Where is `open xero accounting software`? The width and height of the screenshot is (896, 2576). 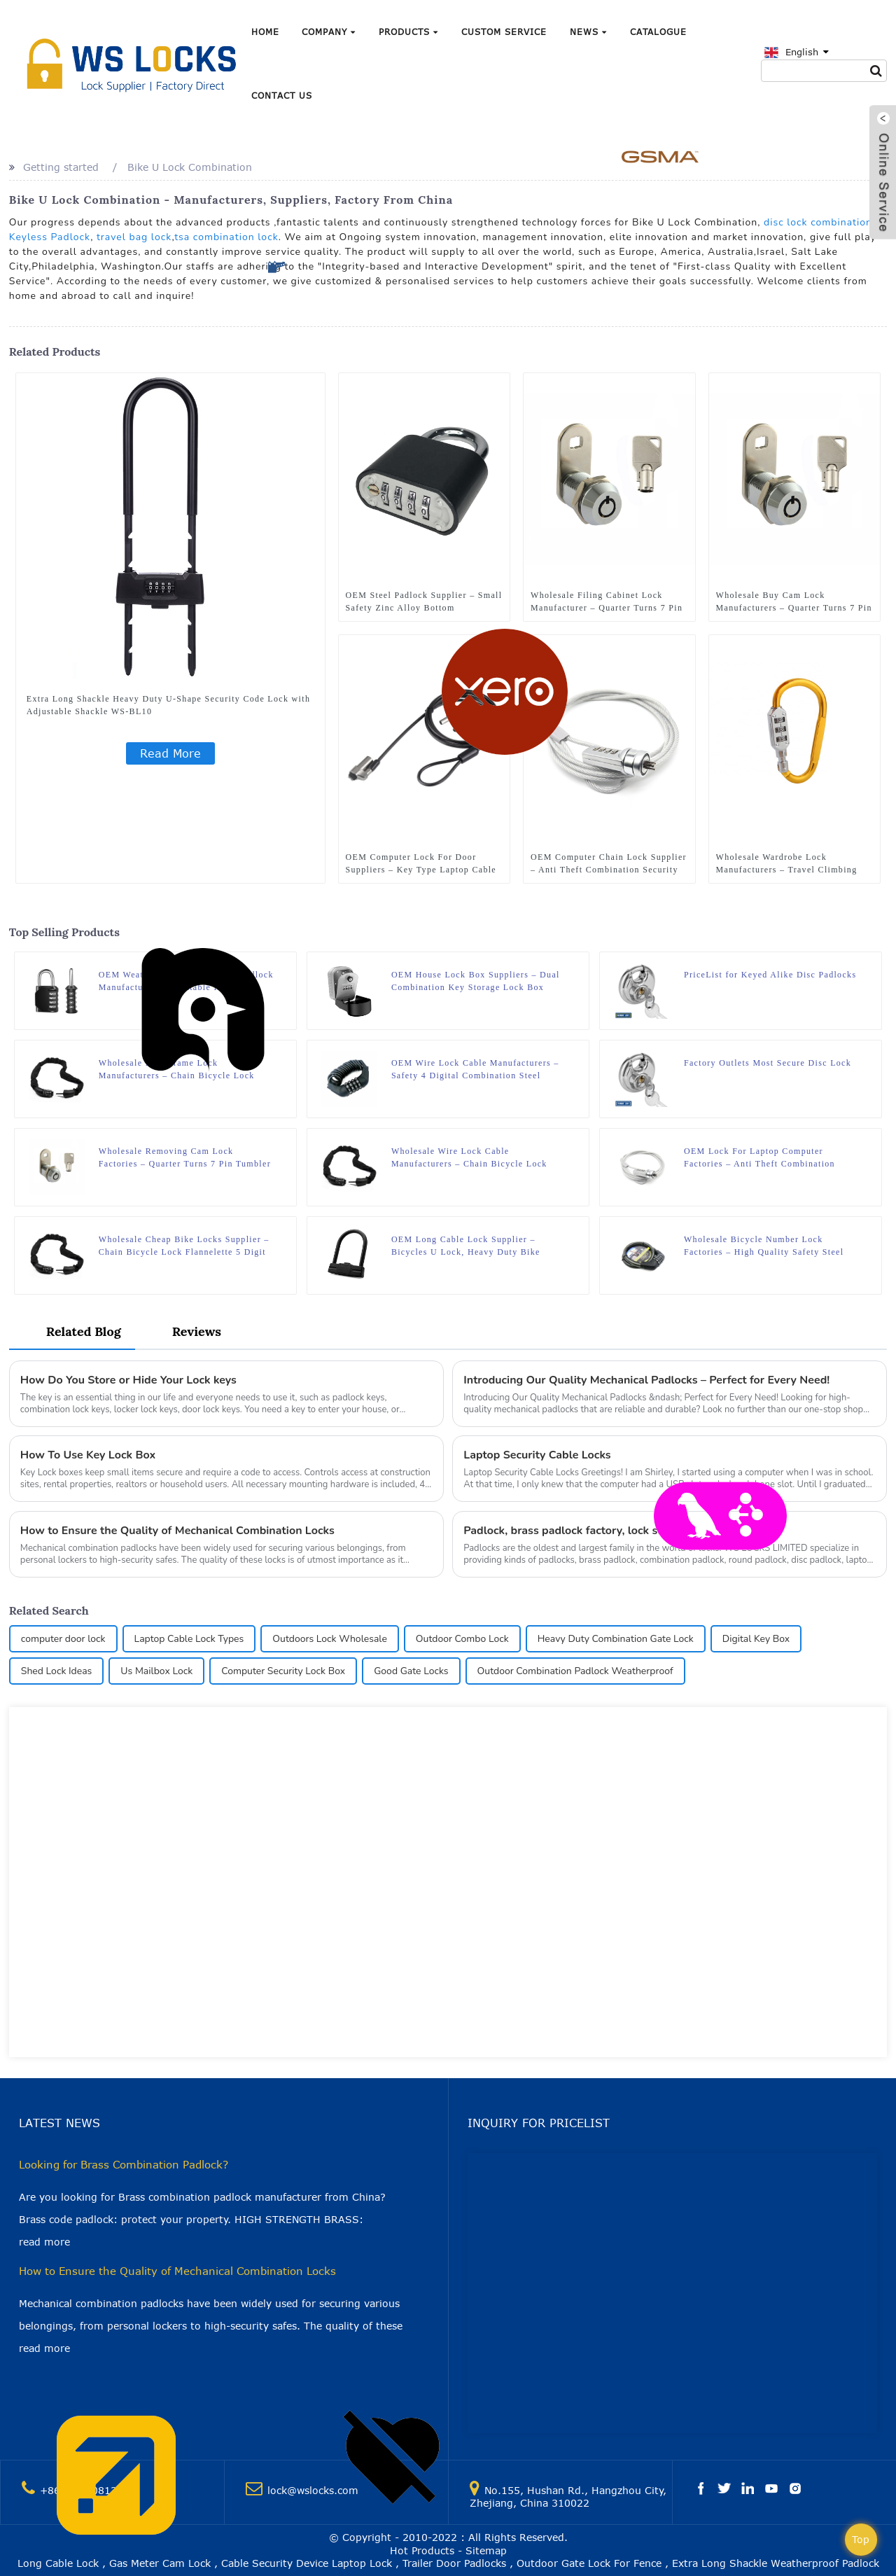
open xero accounting software is located at coordinates (505, 692).